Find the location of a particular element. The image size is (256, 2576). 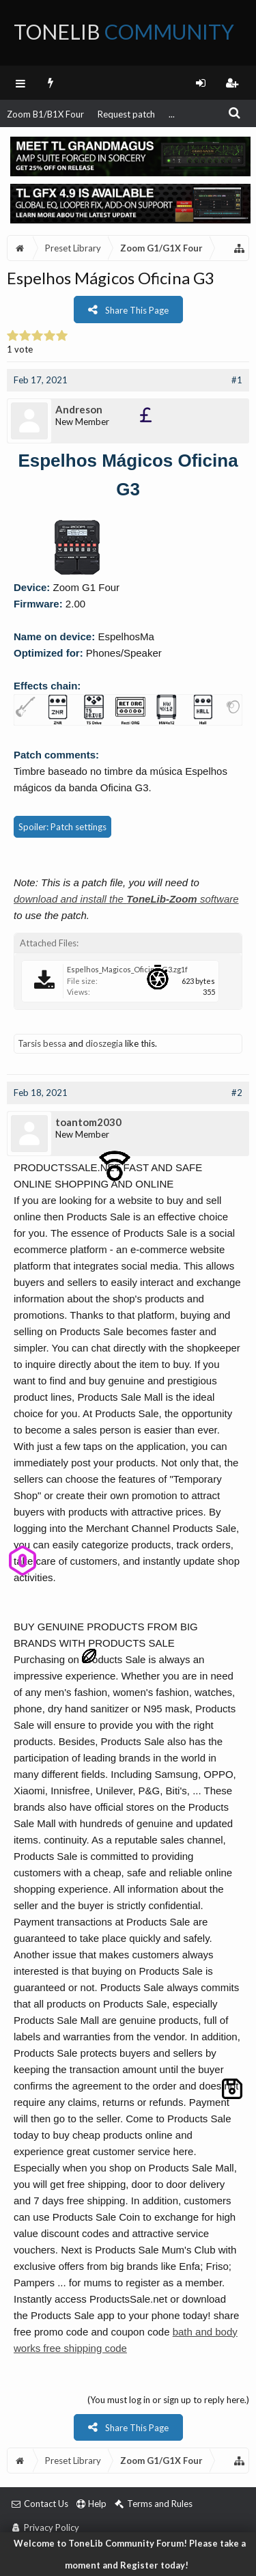

view rugby sports content is located at coordinates (89, 1656).